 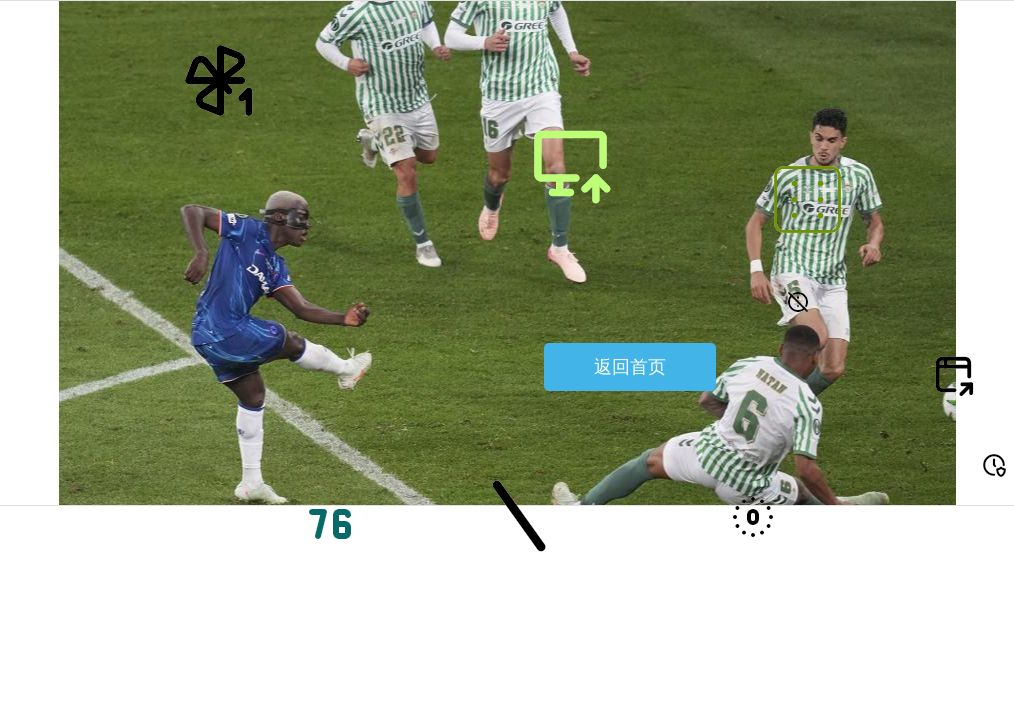 I want to click on indicates item number 76 in a list or sequence, so click(x=330, y=524).